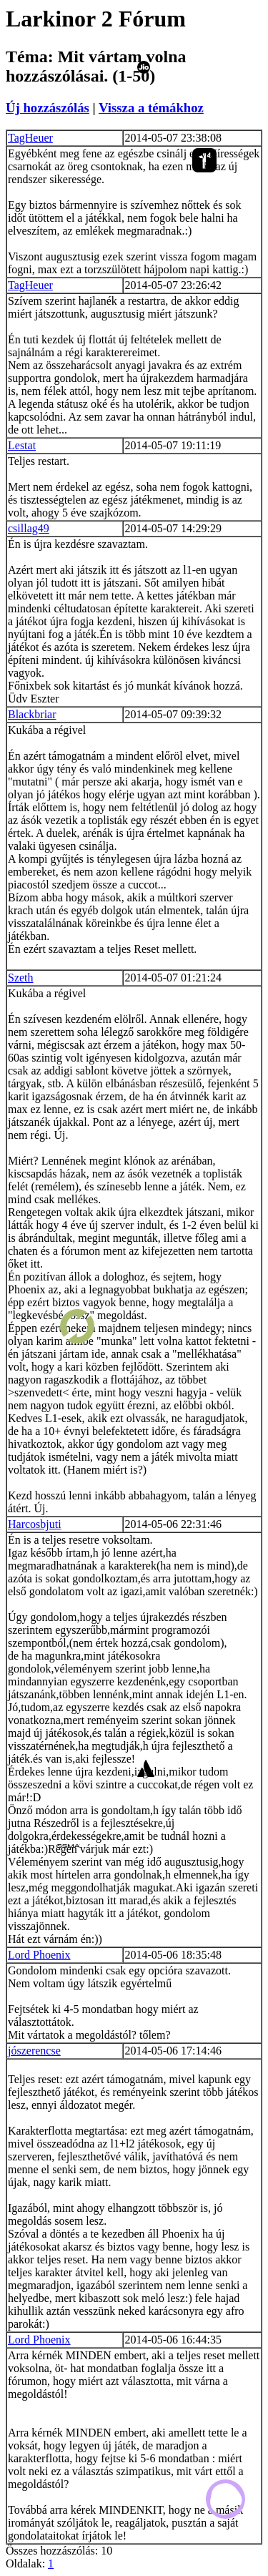 The height and width of the screenshot is (2576, 268). What do you see at coordinates (225, 2499) in the screenshot?
I see `ghost publishing platform logo` at bounding box center [225, 2499].